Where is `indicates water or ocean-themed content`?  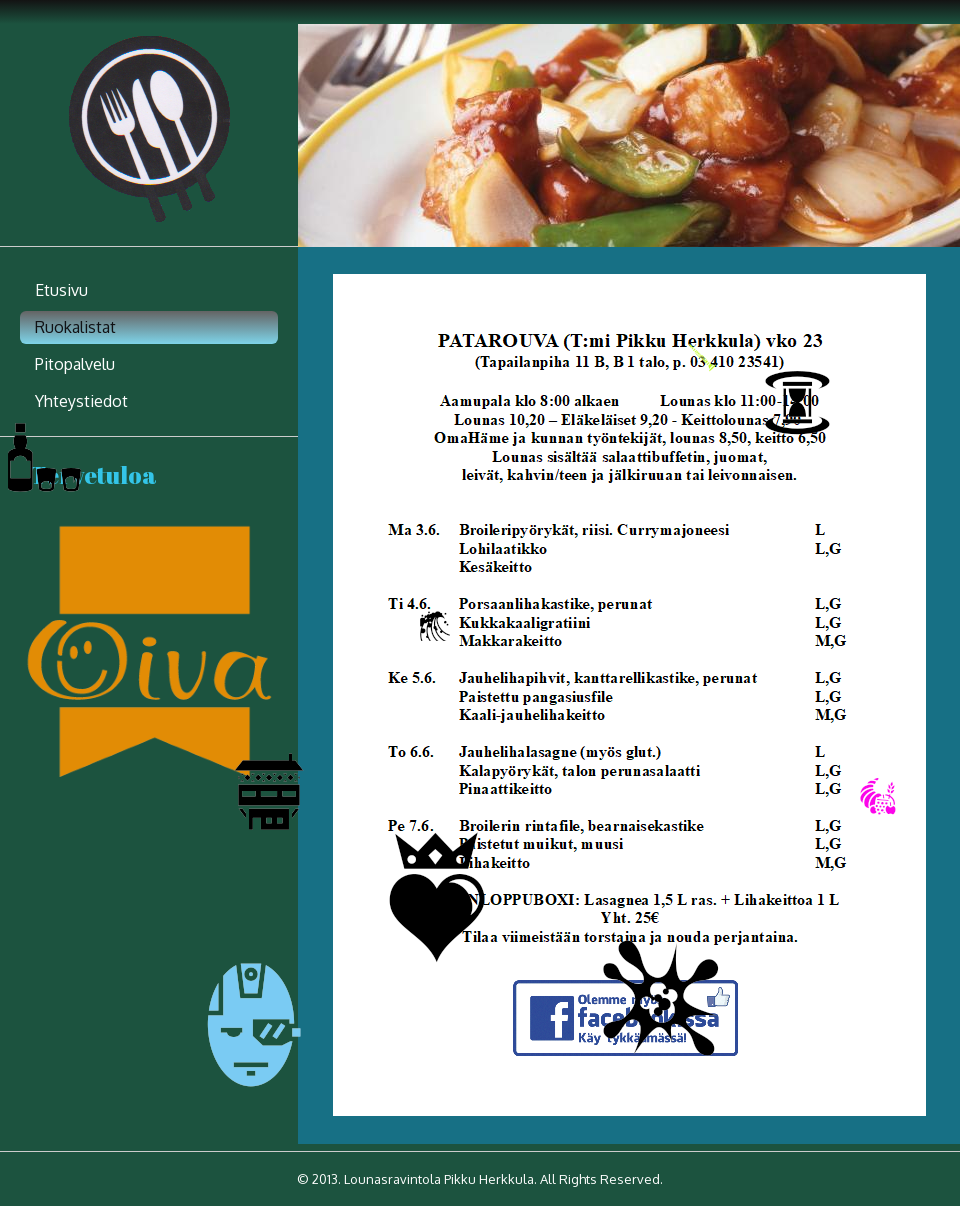
indicates water or ocean-themed content is located at coordinates (435, 626).